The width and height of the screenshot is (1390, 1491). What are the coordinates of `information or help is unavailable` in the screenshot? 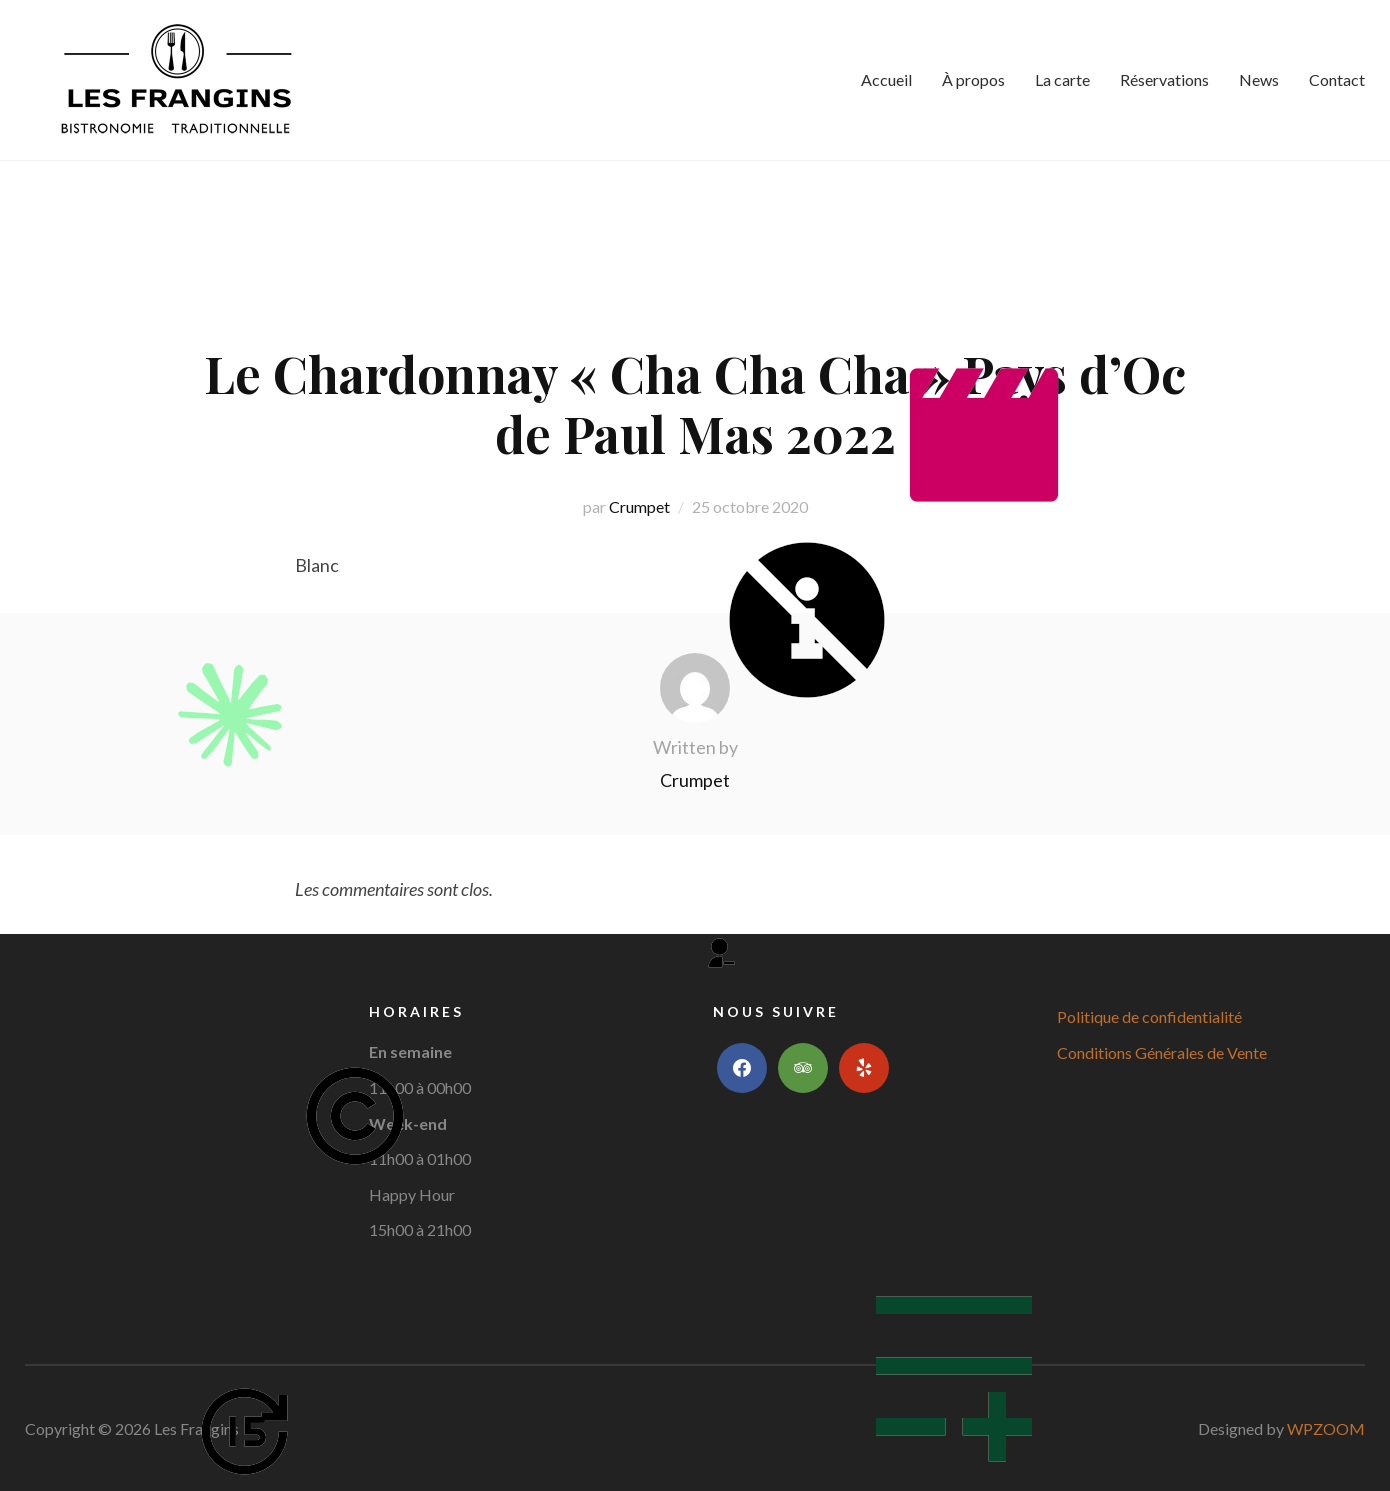 It's located at (807, 620).